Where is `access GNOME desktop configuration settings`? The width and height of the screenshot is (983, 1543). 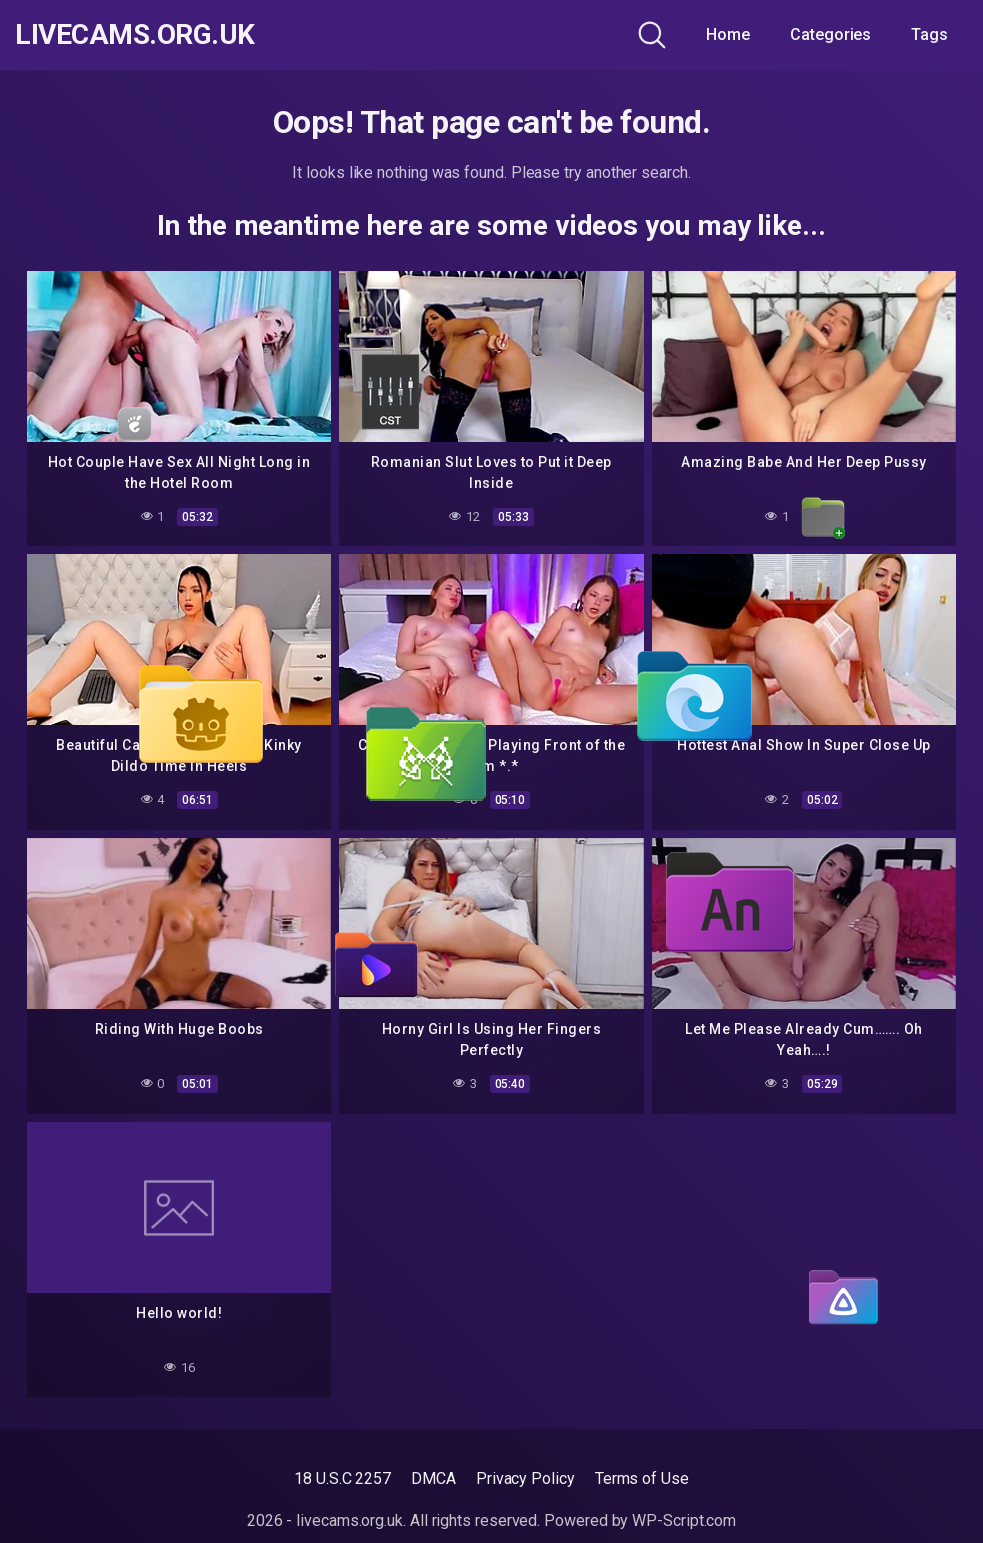 access GNOME desktop configuration settings is located at coordinates (134, 424).